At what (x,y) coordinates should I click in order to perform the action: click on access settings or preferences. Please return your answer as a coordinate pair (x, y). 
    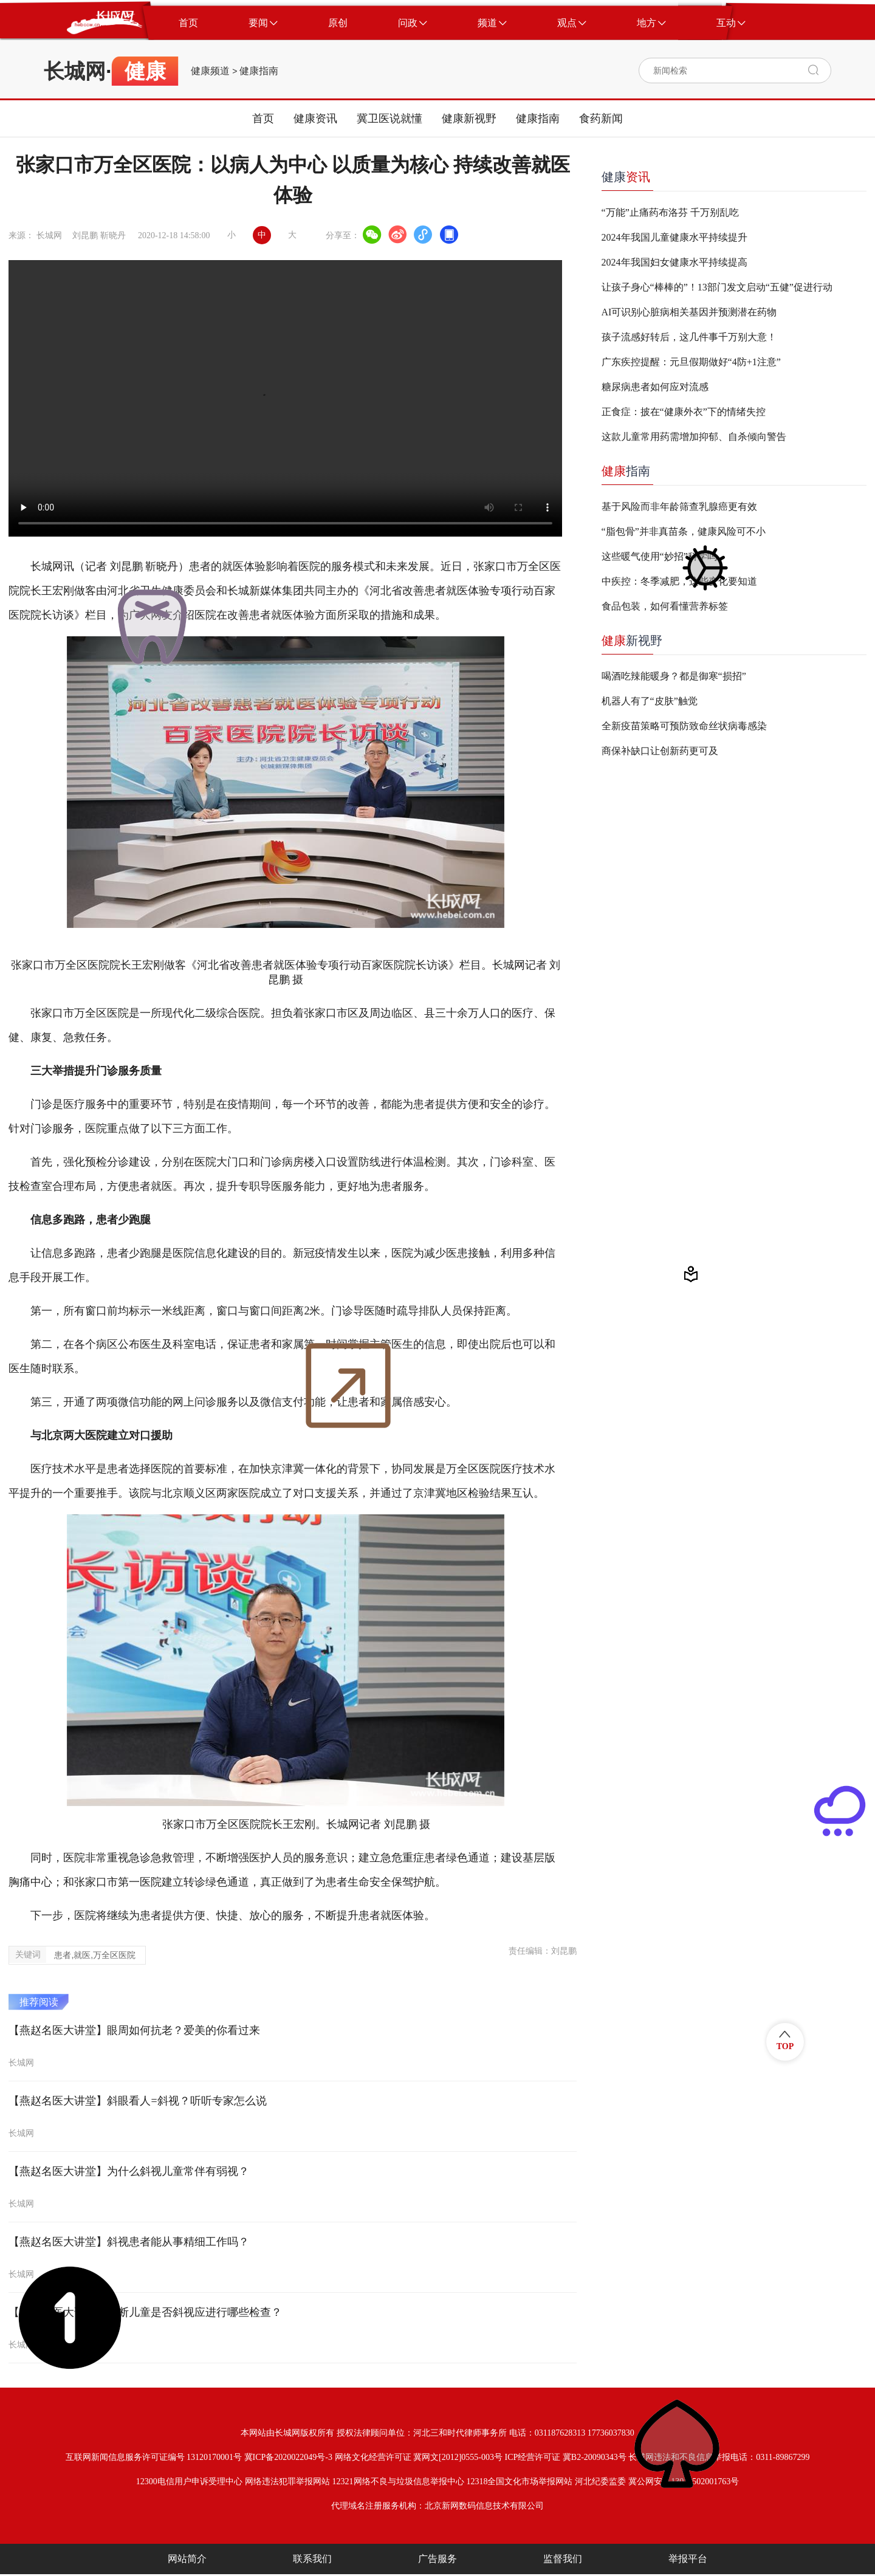
    Looking at the image, I should click on (705, 568).